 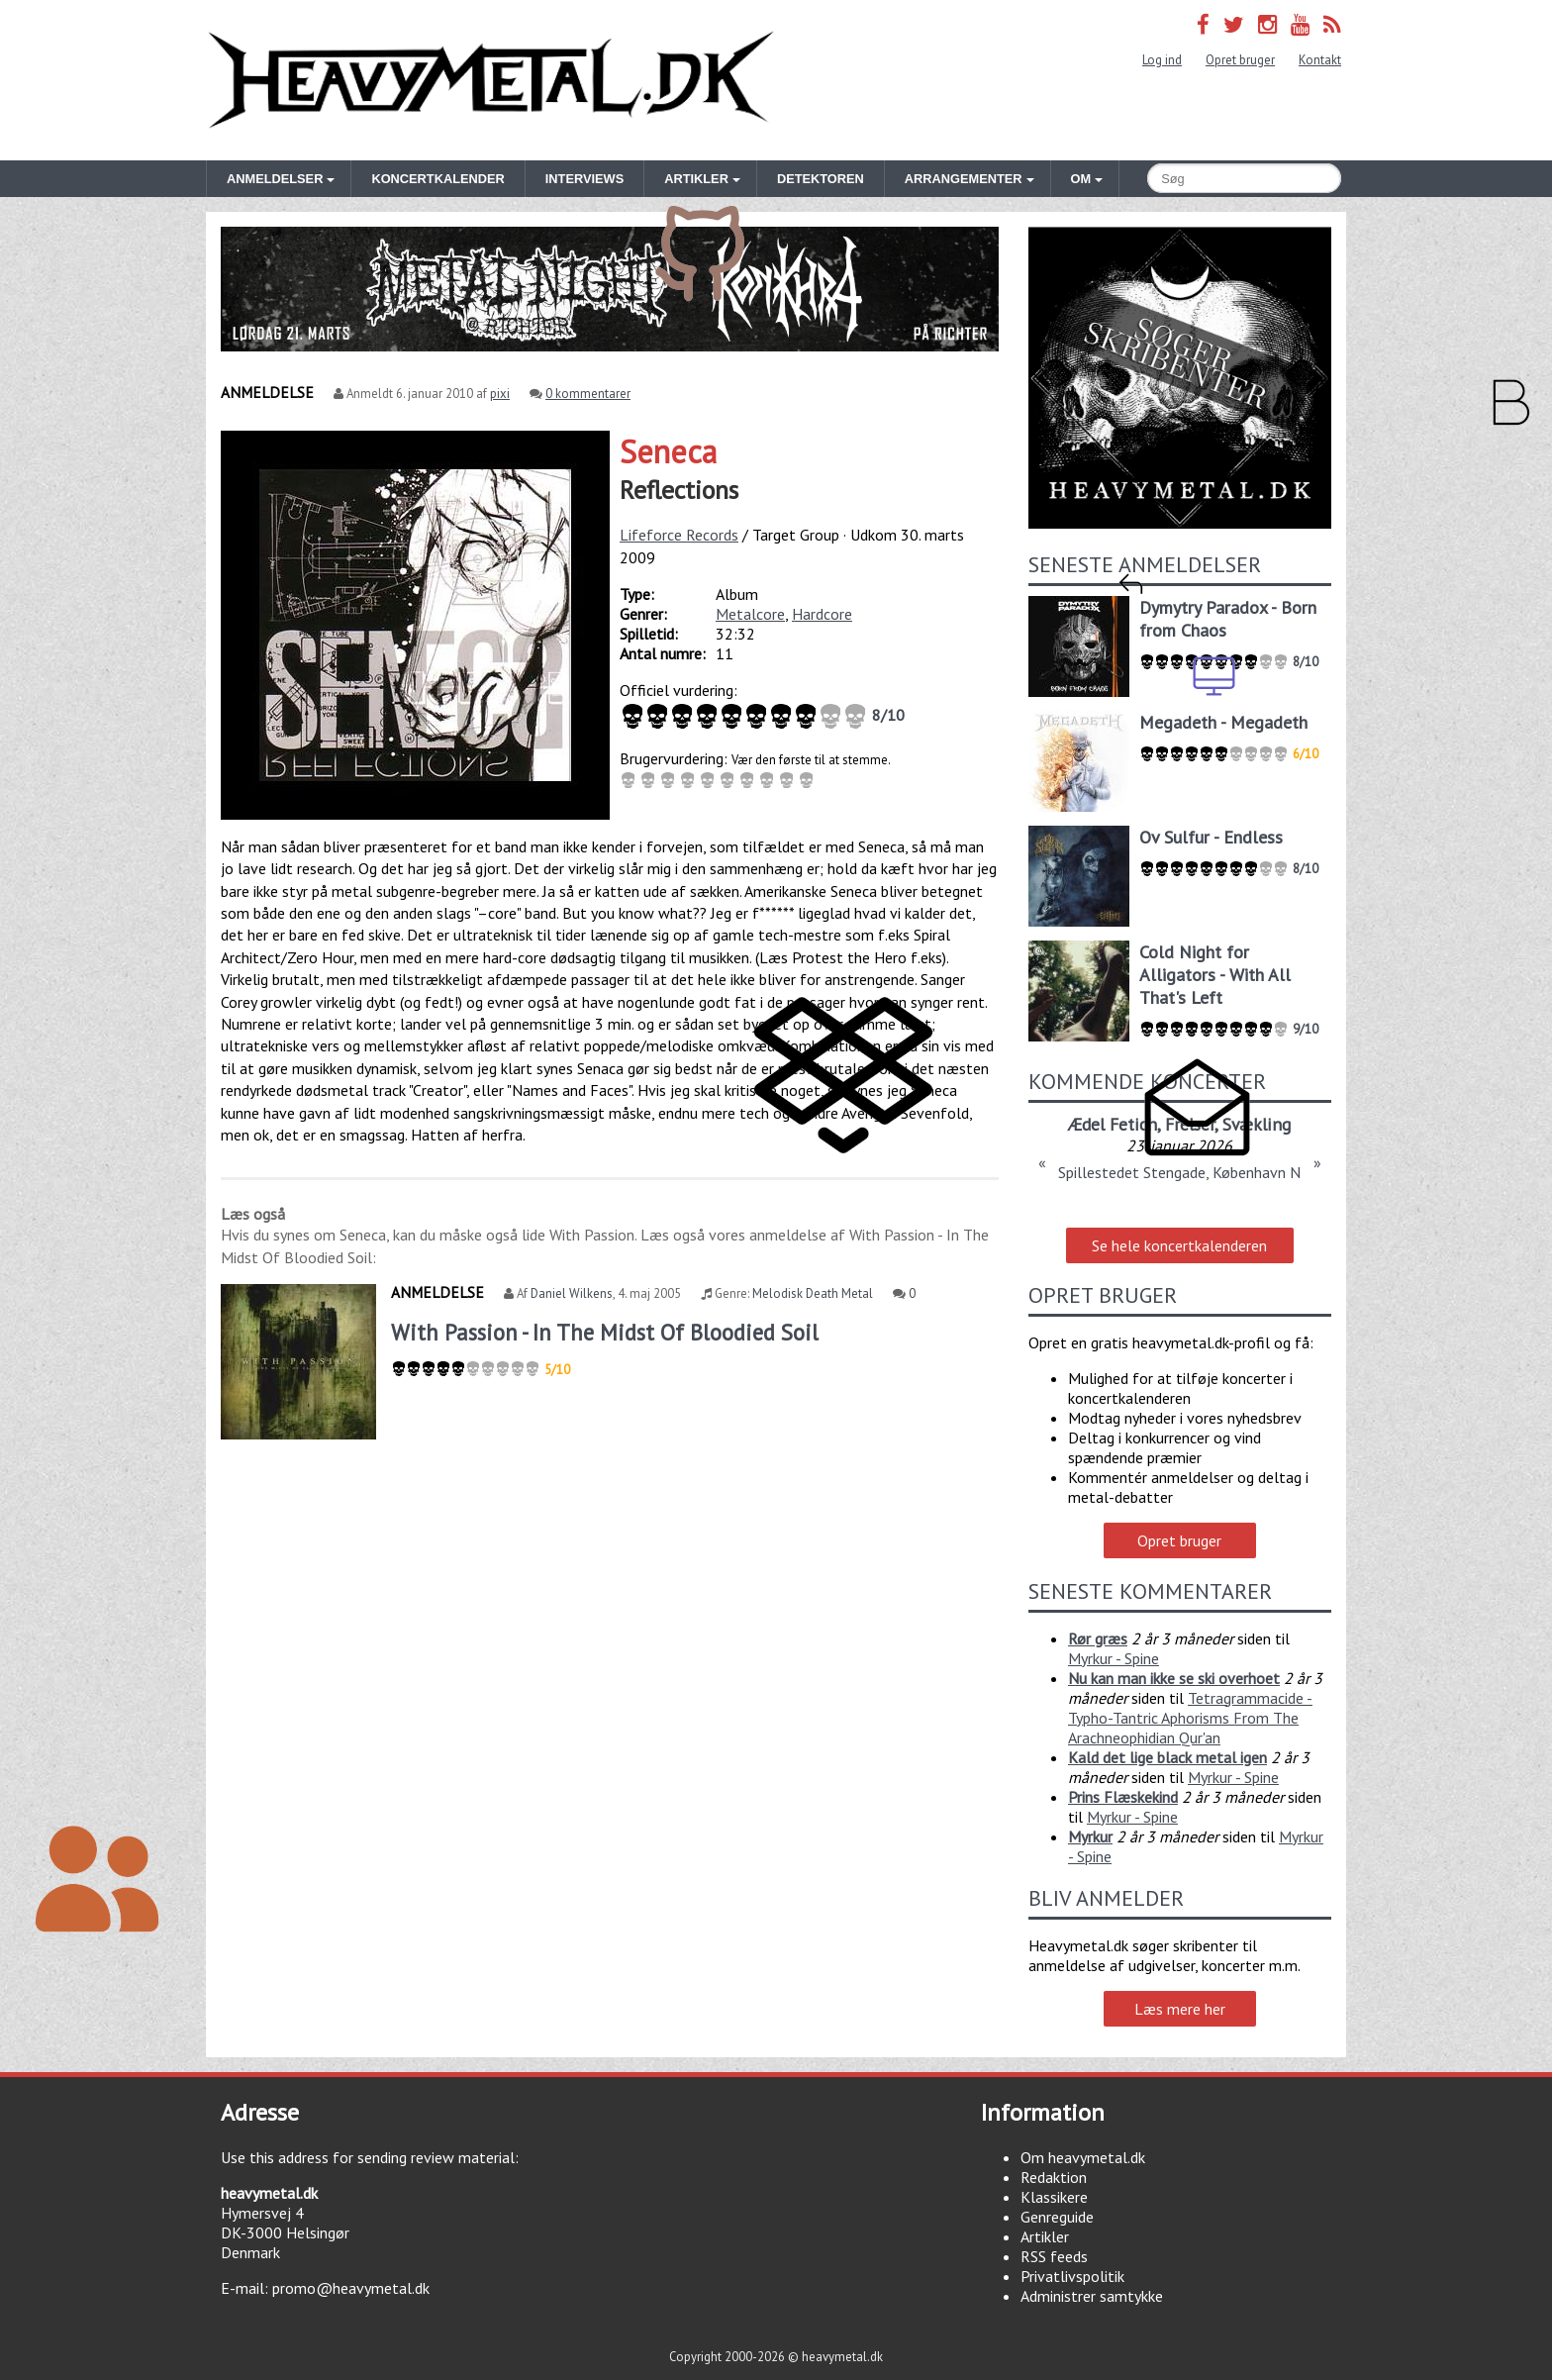 I want to click on view group members, so click(x=97, y=1877).